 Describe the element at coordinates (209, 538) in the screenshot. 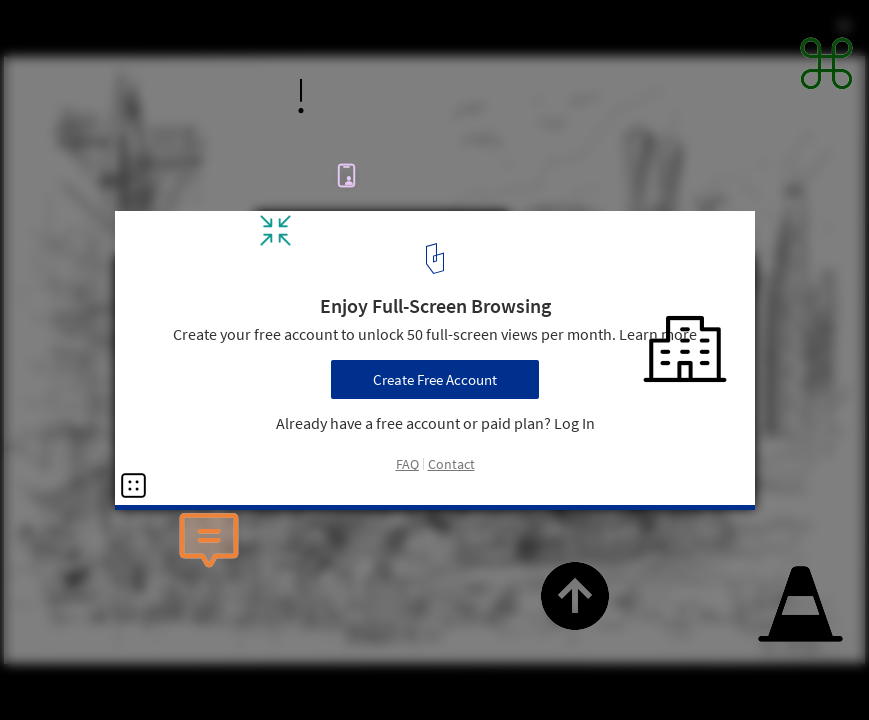

I see `open chat or messaging` at that location.